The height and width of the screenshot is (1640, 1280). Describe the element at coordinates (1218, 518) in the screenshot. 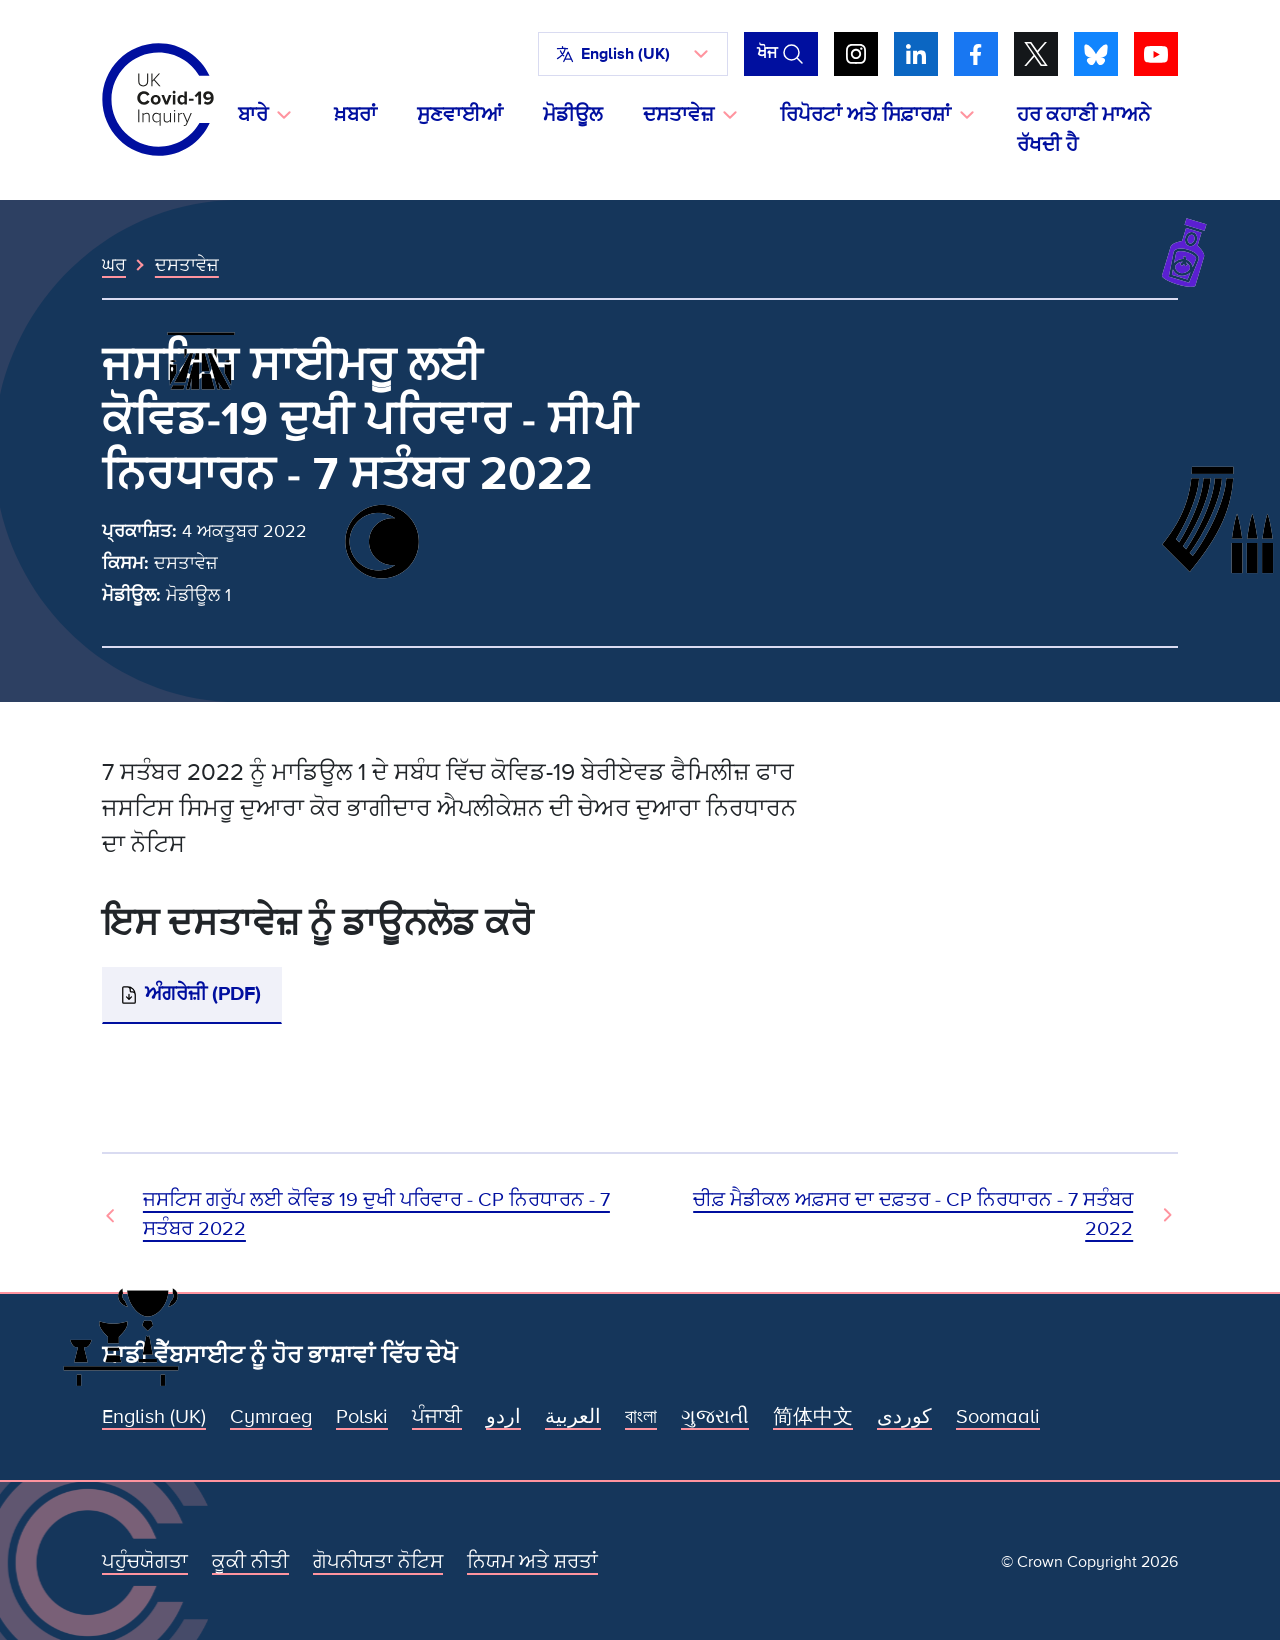

I see `ammunition or magazine inventory in a game` at that location.